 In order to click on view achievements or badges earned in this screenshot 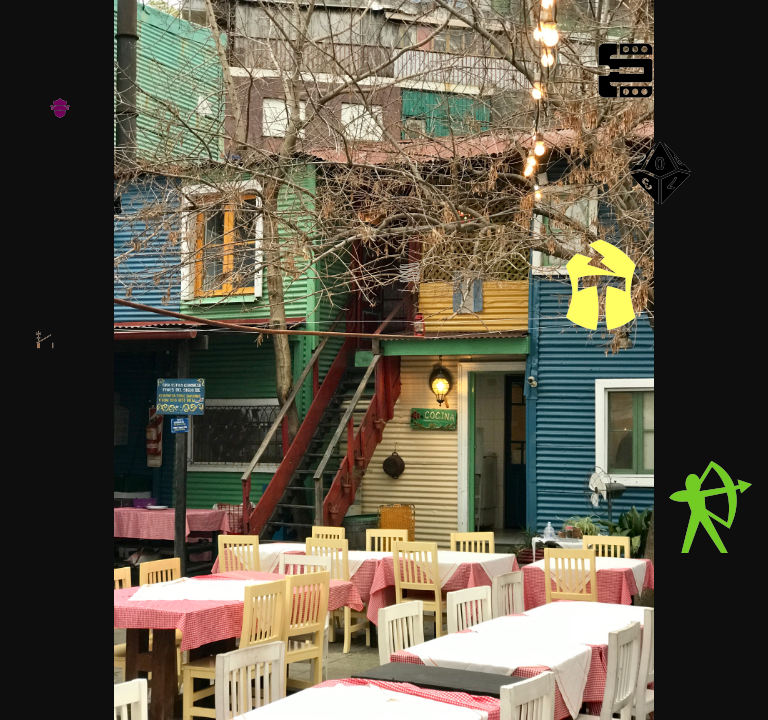, I will do `click(60, 108)`.